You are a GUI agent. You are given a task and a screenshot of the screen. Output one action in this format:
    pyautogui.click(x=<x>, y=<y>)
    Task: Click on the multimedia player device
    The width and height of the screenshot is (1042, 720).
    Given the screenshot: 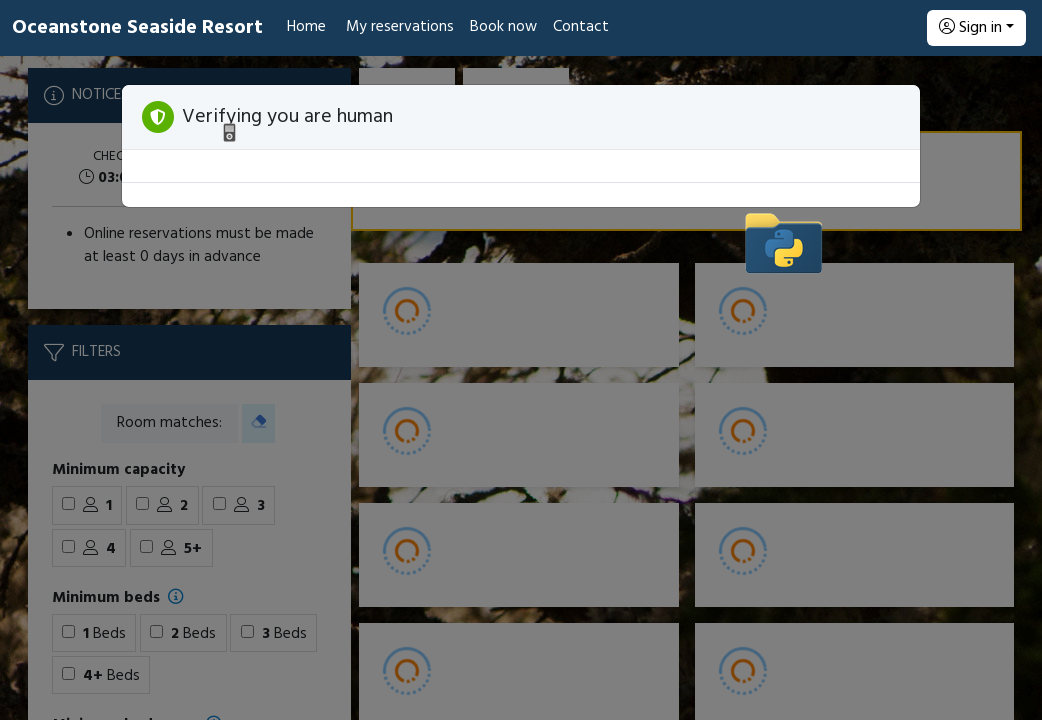 What is the action you would take?
    pyautogui.click(x=229, y=132)
    